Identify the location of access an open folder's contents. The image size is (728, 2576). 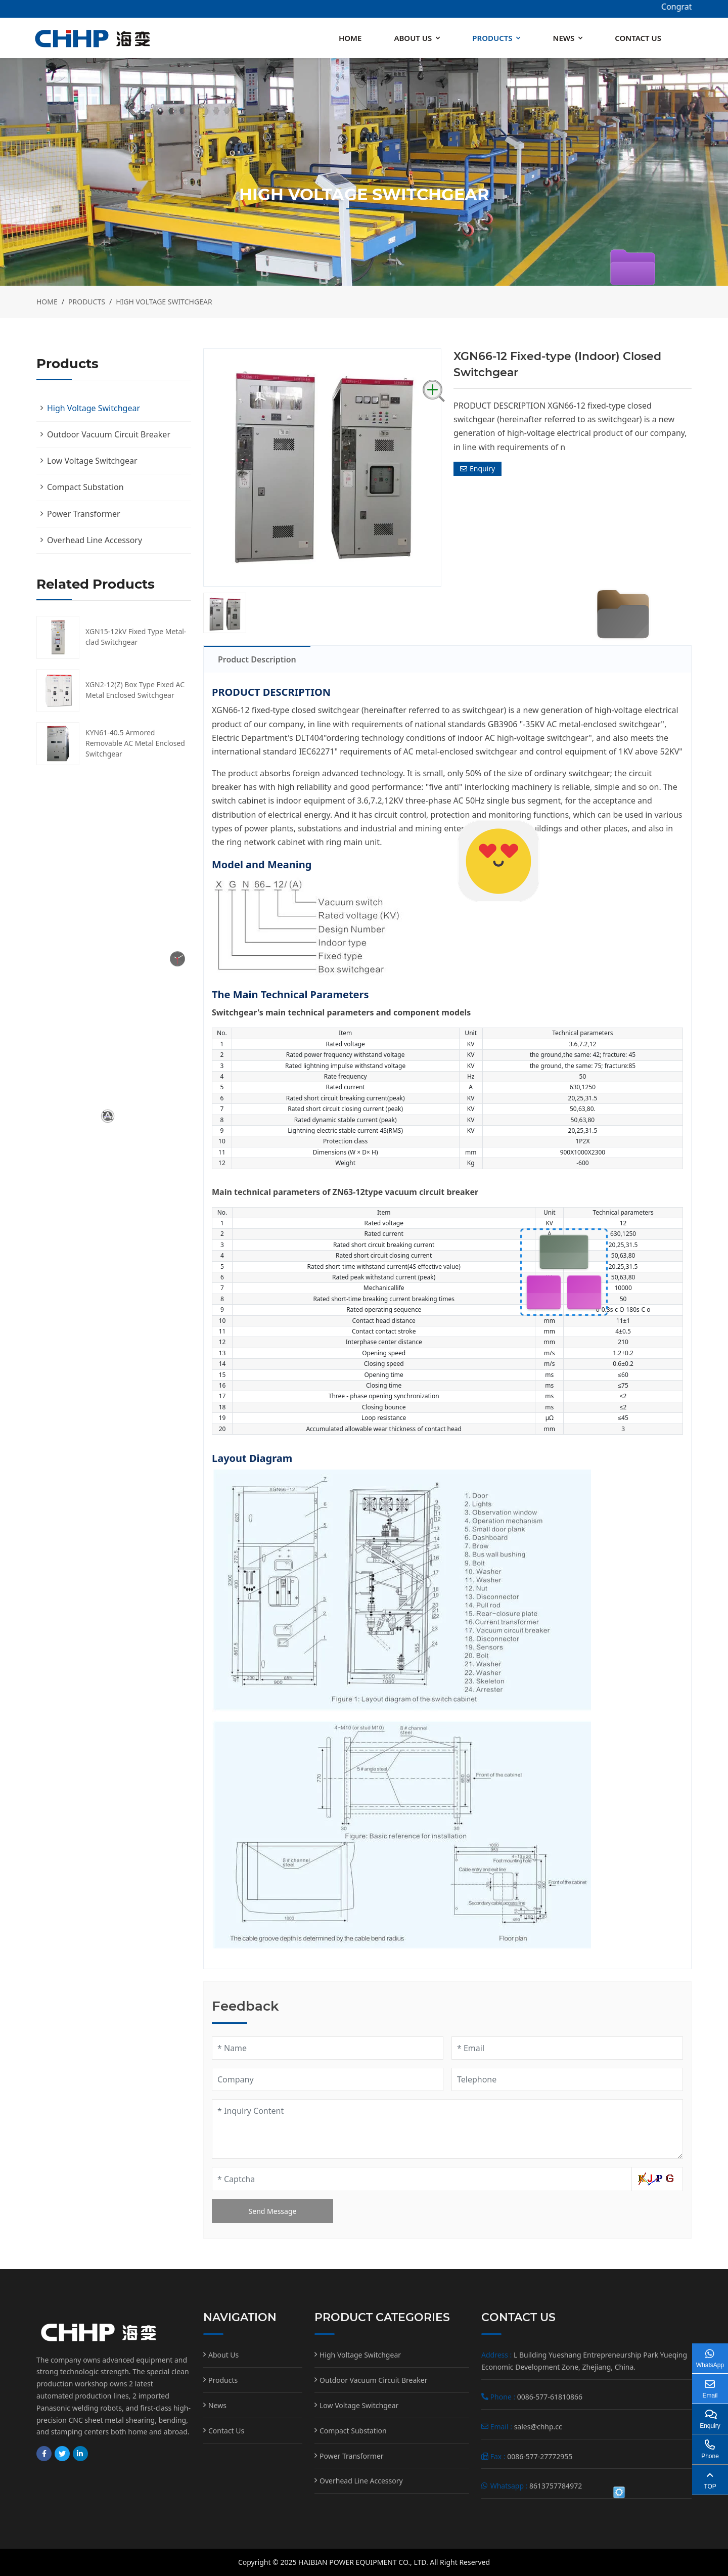
(623, 614).